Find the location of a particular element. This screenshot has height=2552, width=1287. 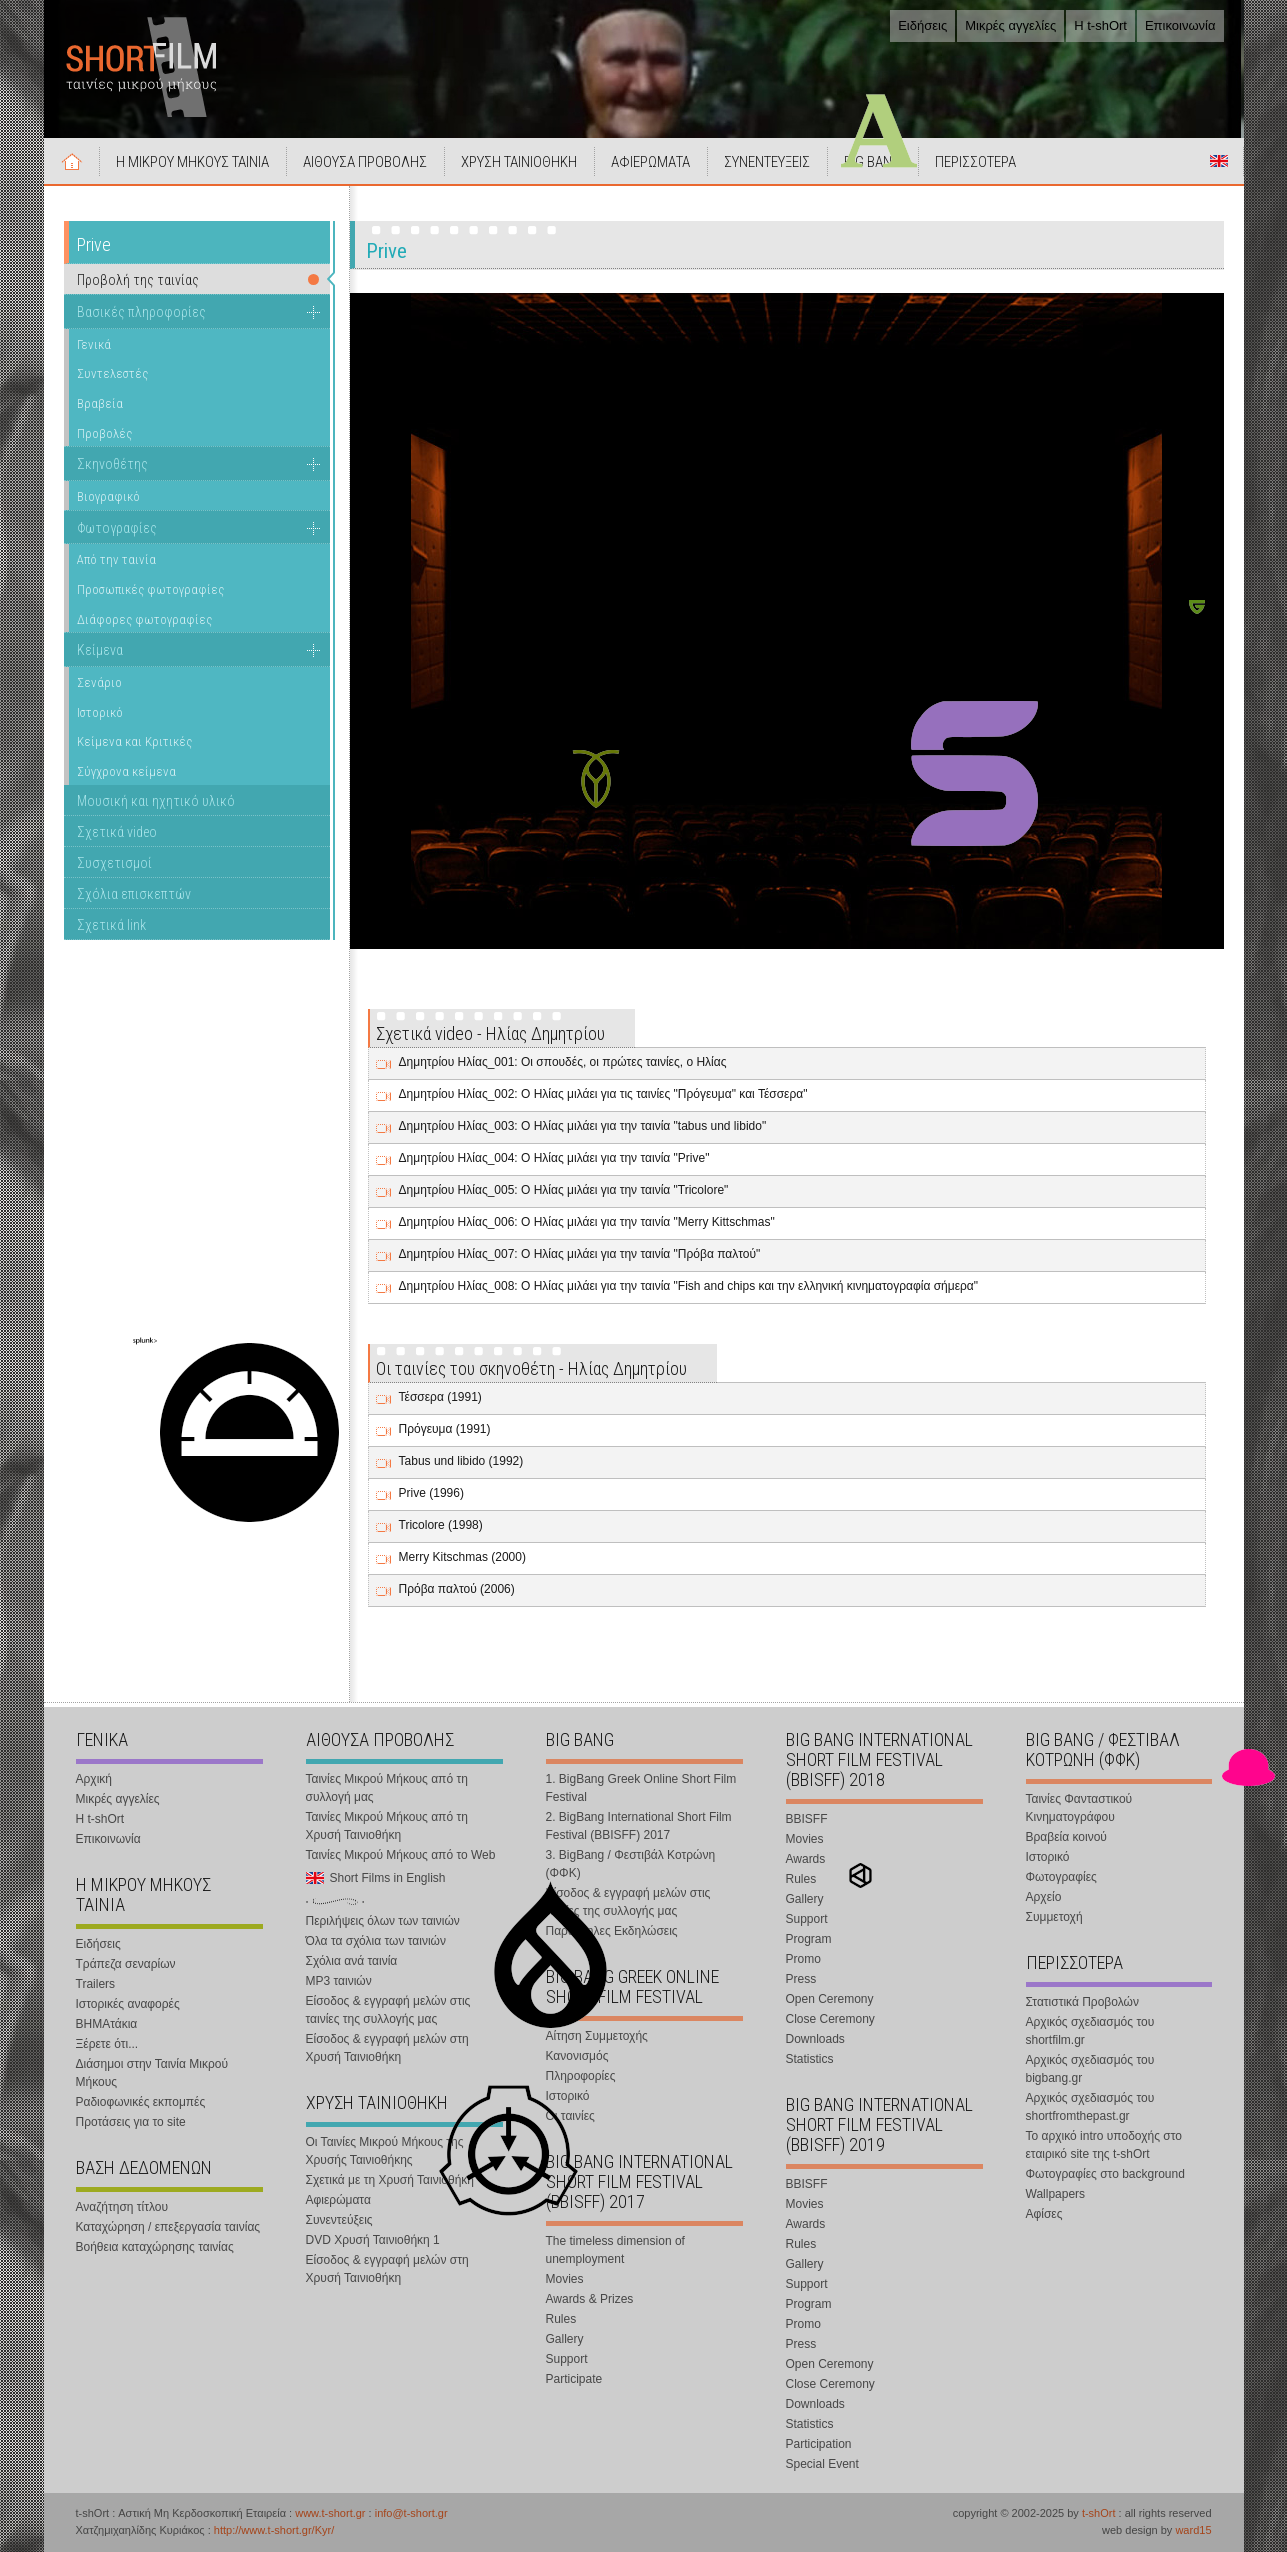

link to academia.edu profile is located at coordinates (879, 131).